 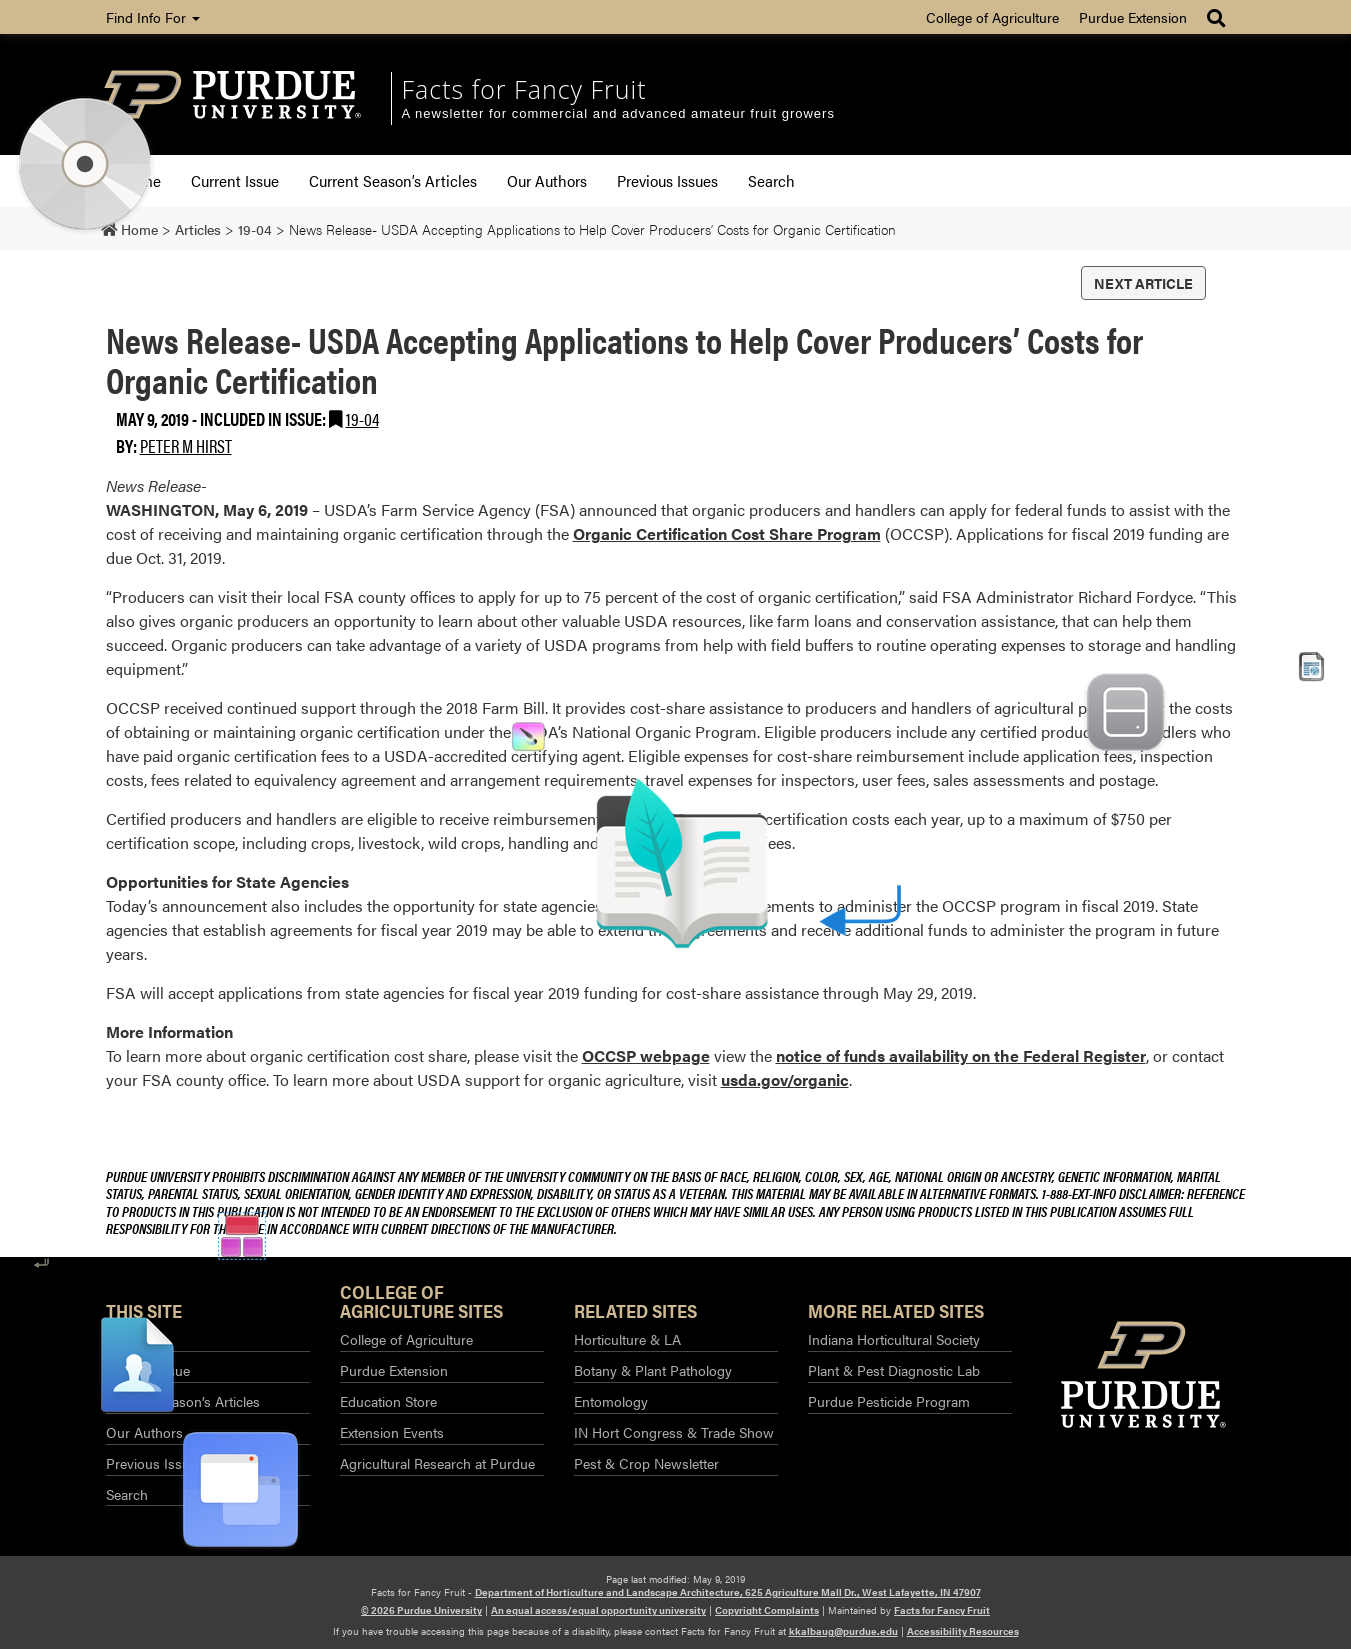 I want to click on user data or contacts file, so click(x=137, y=1364).